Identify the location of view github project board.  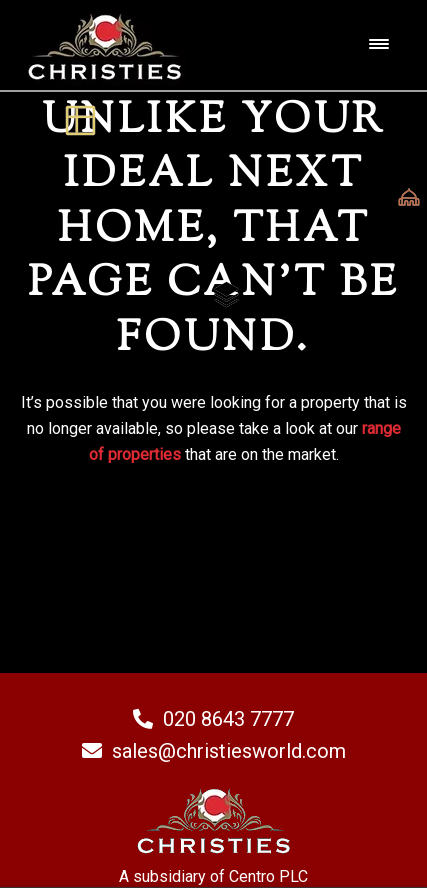
(80, 120).